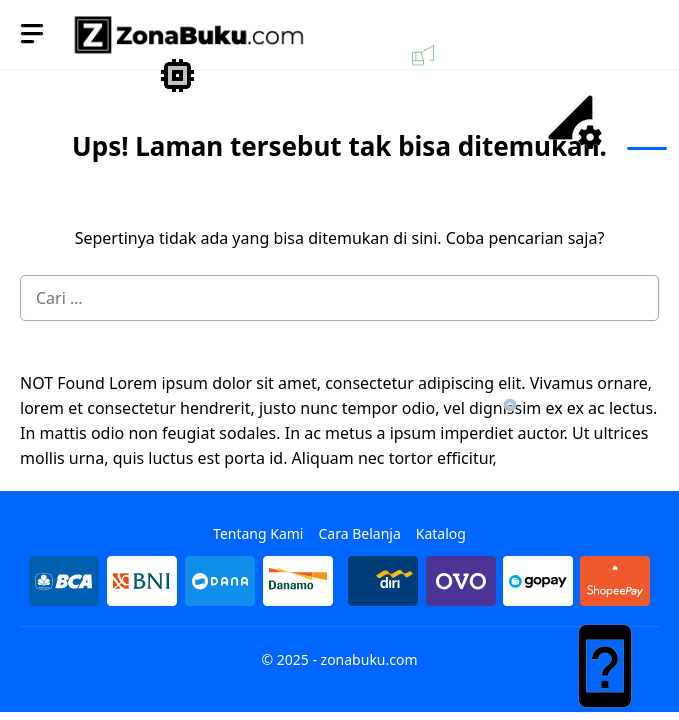 Image resolution: width=679 pixels, height=720 pixels. What do you see at coordinates (605, 666) in the screenshot?
I see `indicates an unrecognized or unknown device` at bounding box center [605, 666].